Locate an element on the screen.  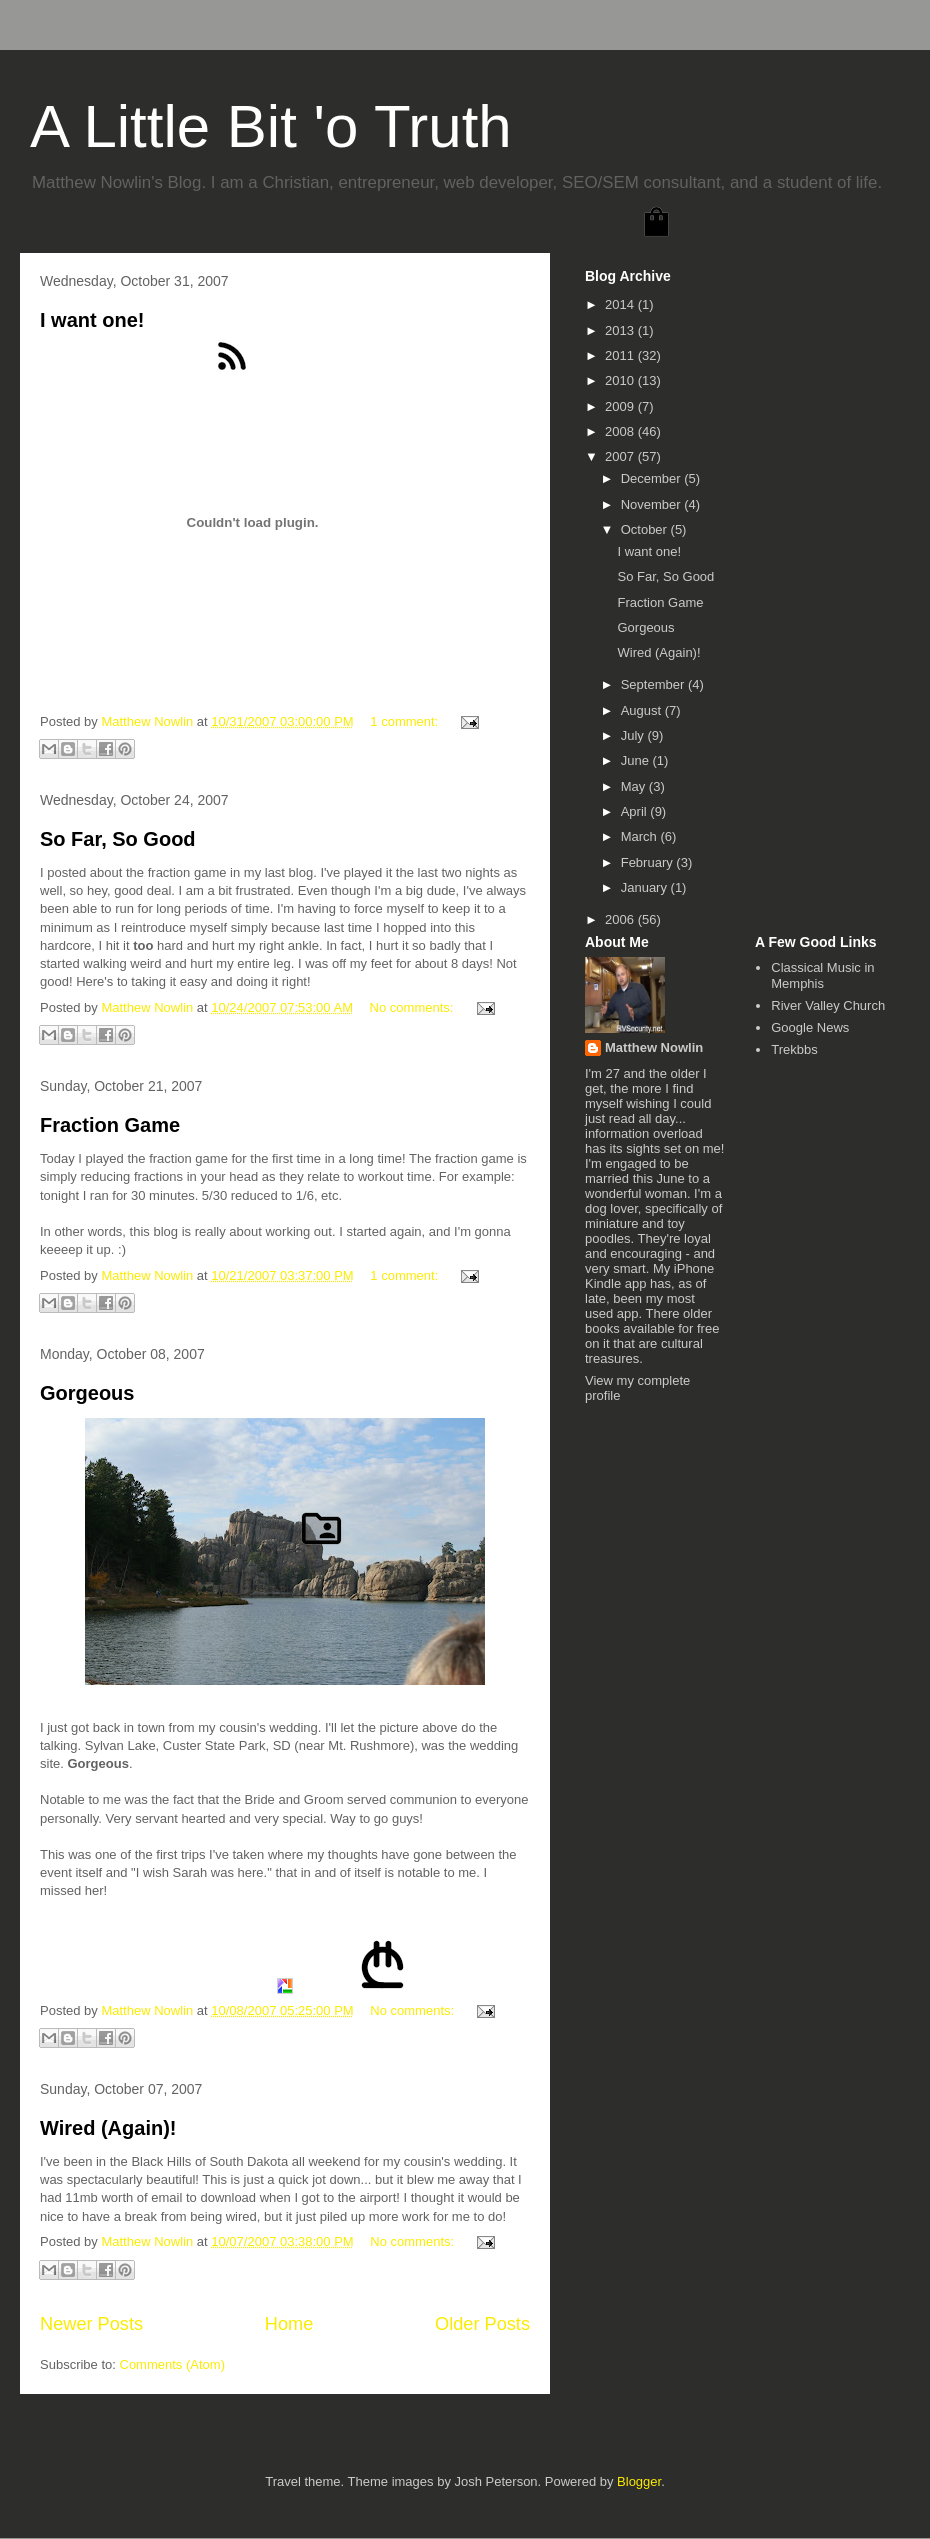
access shared folder contents is located at coordinates (321, 1528).